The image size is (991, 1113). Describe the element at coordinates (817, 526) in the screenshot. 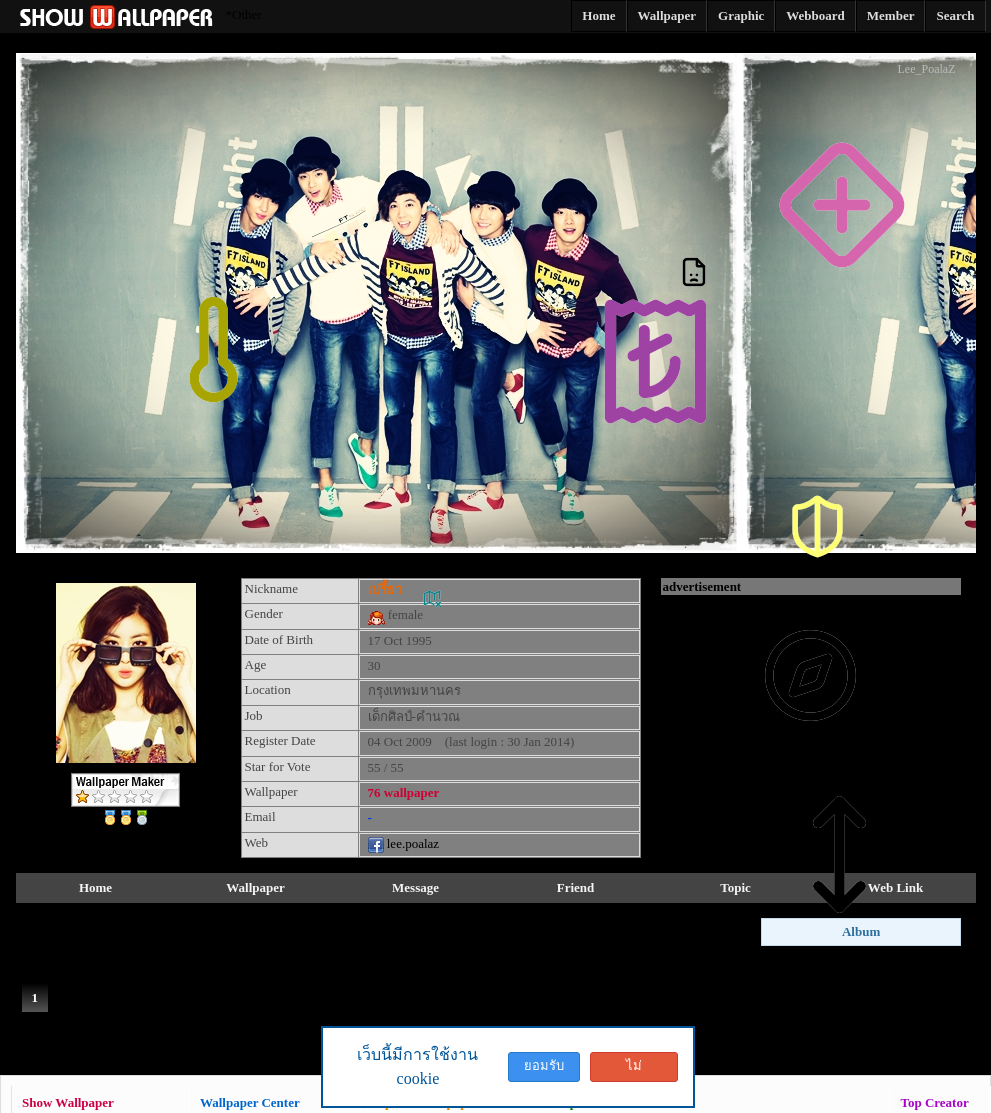

I see `partial security or protection enabled` at that location.